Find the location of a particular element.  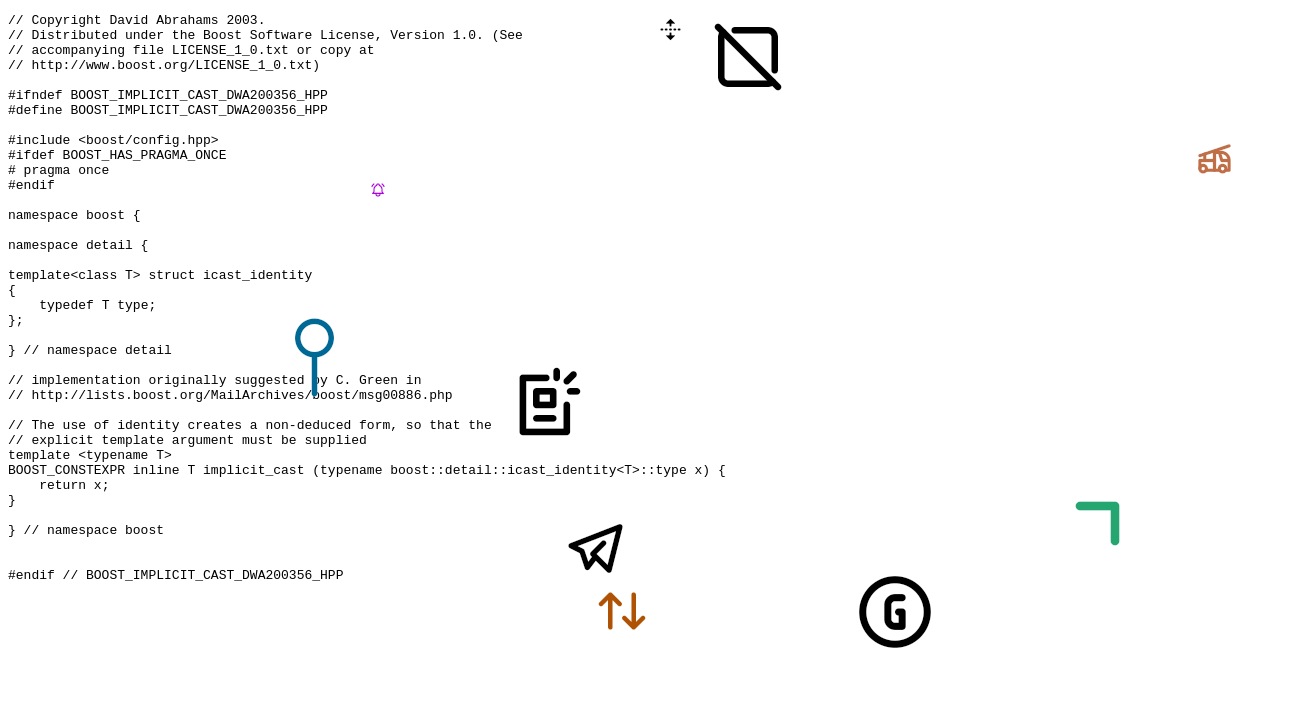

indicates new notifications or alerts is located at coordinates (378, 190).